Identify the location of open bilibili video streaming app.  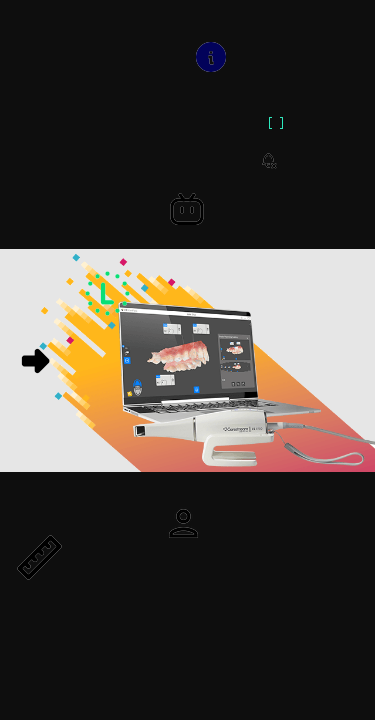
(187, 210).